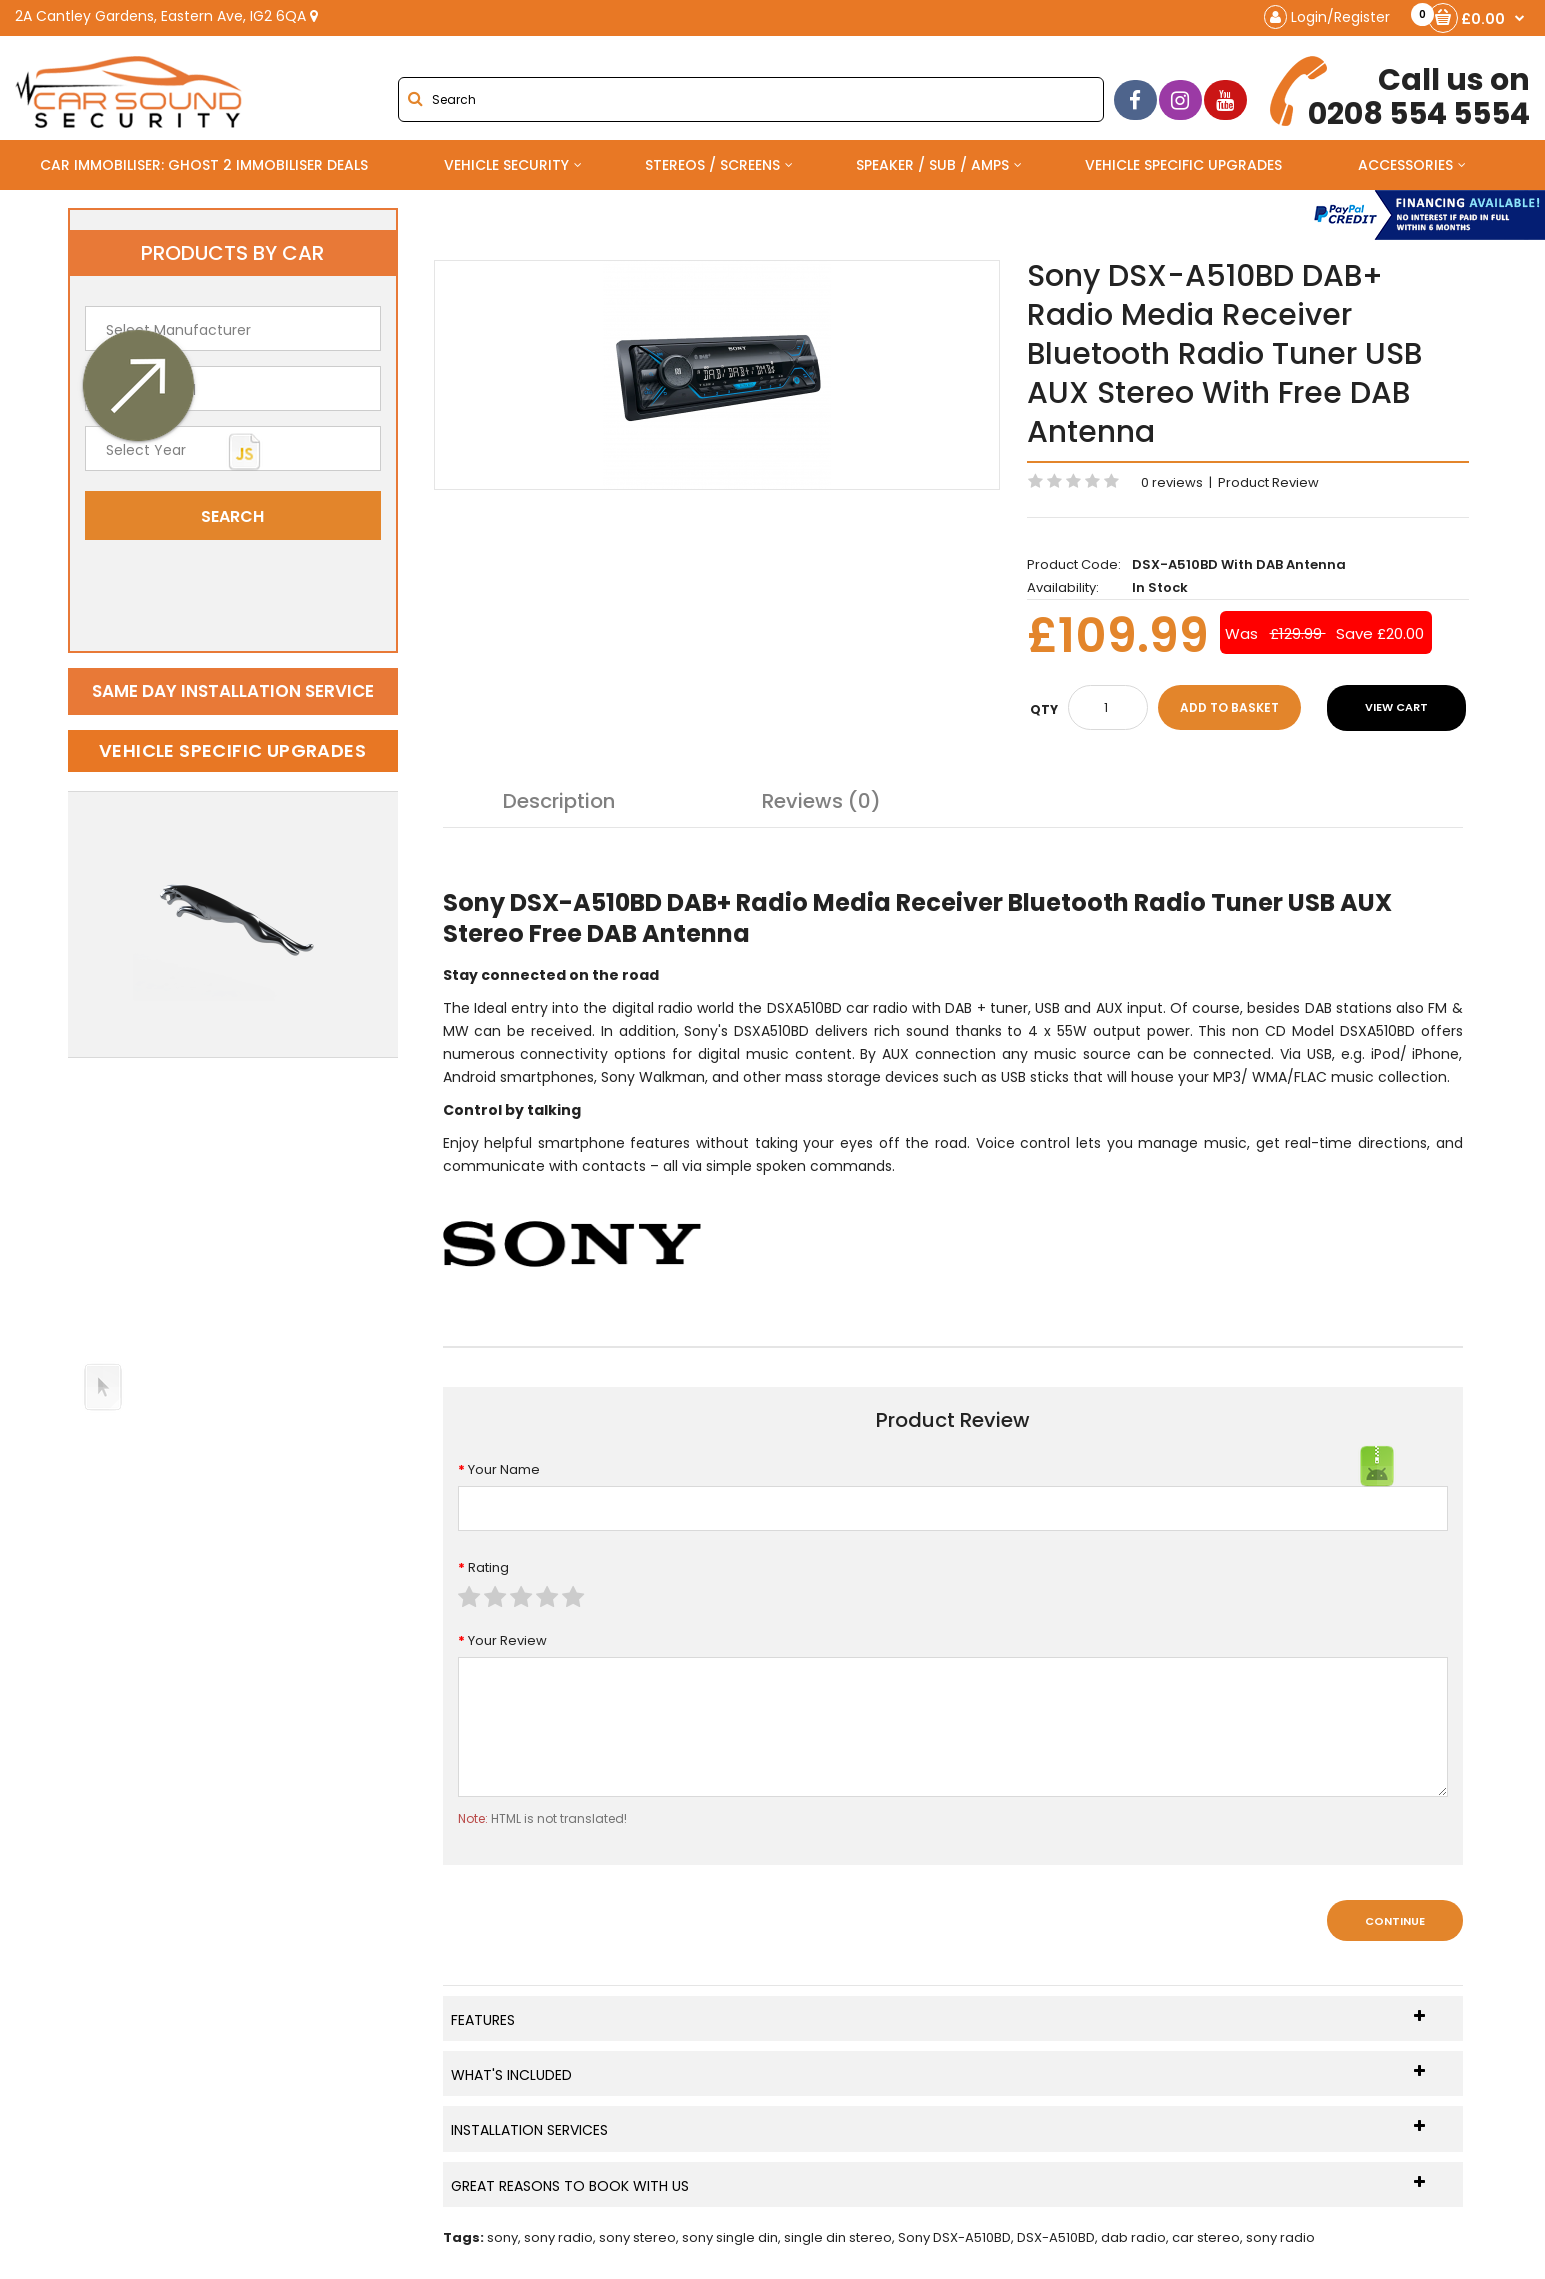  Describe the element at coordinates (138, 385) in the screenshot. I see `indicates a symbolic link or shortcut to another file` at that location.